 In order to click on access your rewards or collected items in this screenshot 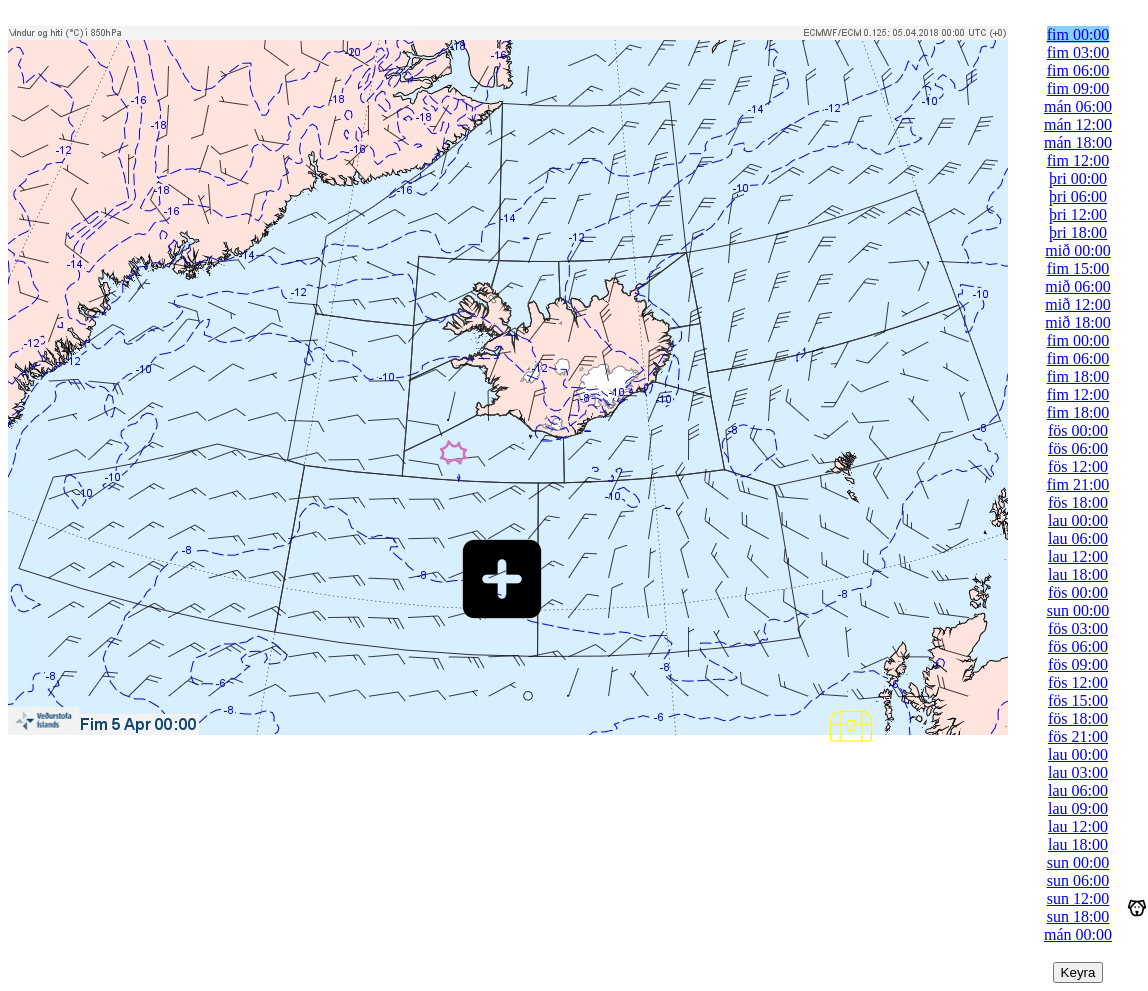, I will do `click(851, 727)`.